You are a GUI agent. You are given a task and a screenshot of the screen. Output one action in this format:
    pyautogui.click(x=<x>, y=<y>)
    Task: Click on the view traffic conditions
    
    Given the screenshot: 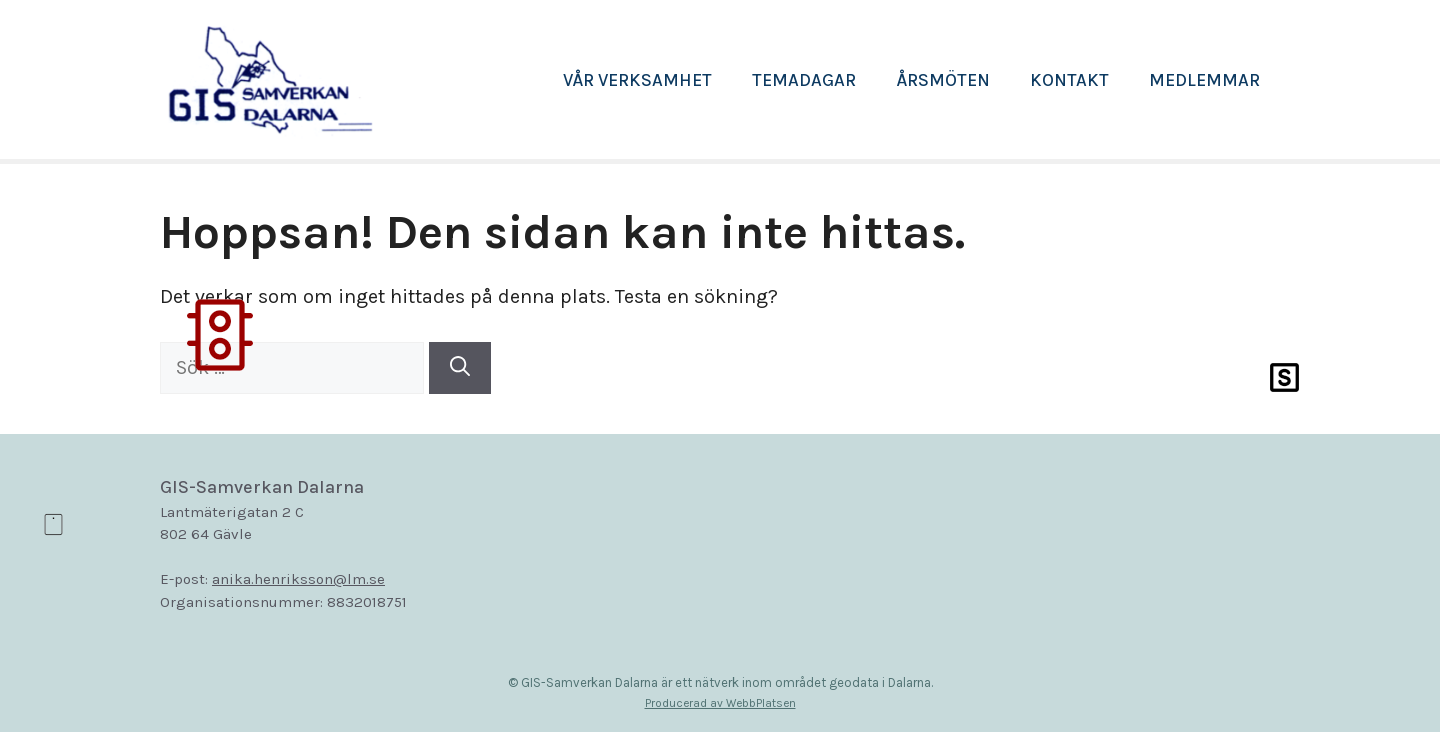 What is the action you would take?
    pyautogui.click(x=220, y=335)
    